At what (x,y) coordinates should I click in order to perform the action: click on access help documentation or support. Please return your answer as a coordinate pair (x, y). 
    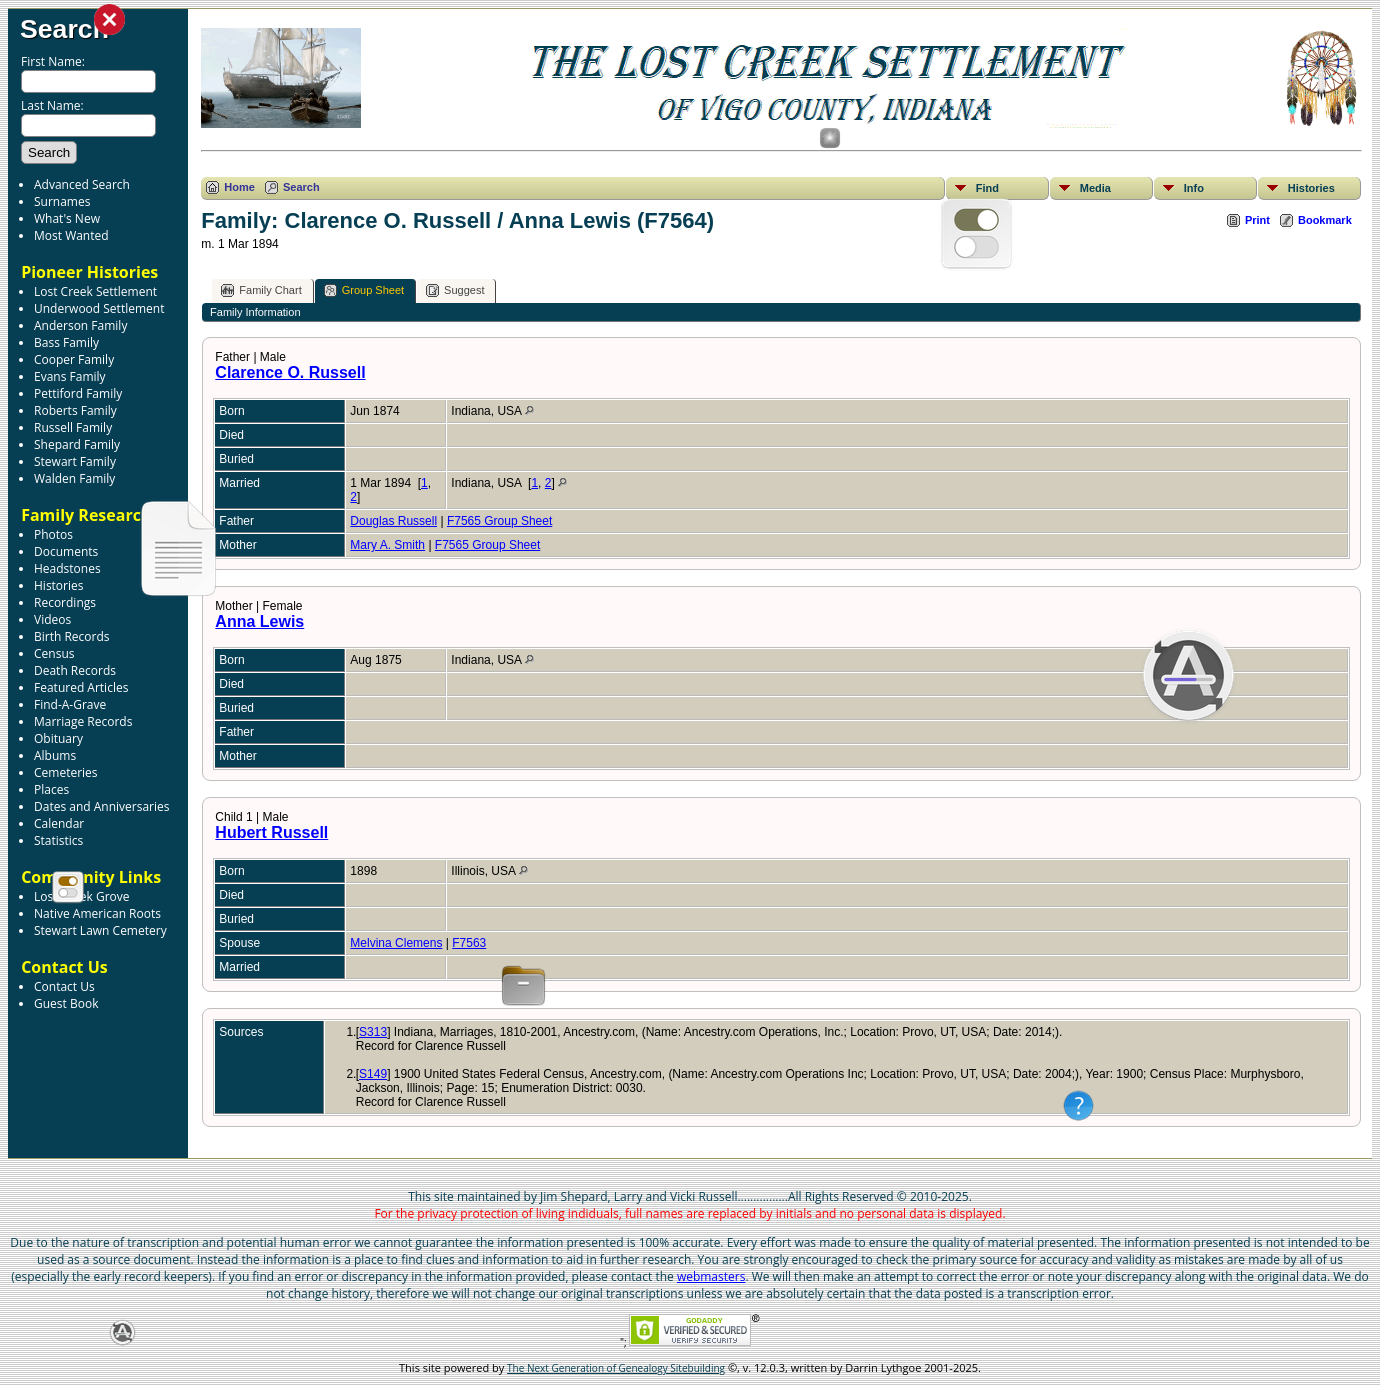
    Looking at the image, I should click on (1078, 1105).